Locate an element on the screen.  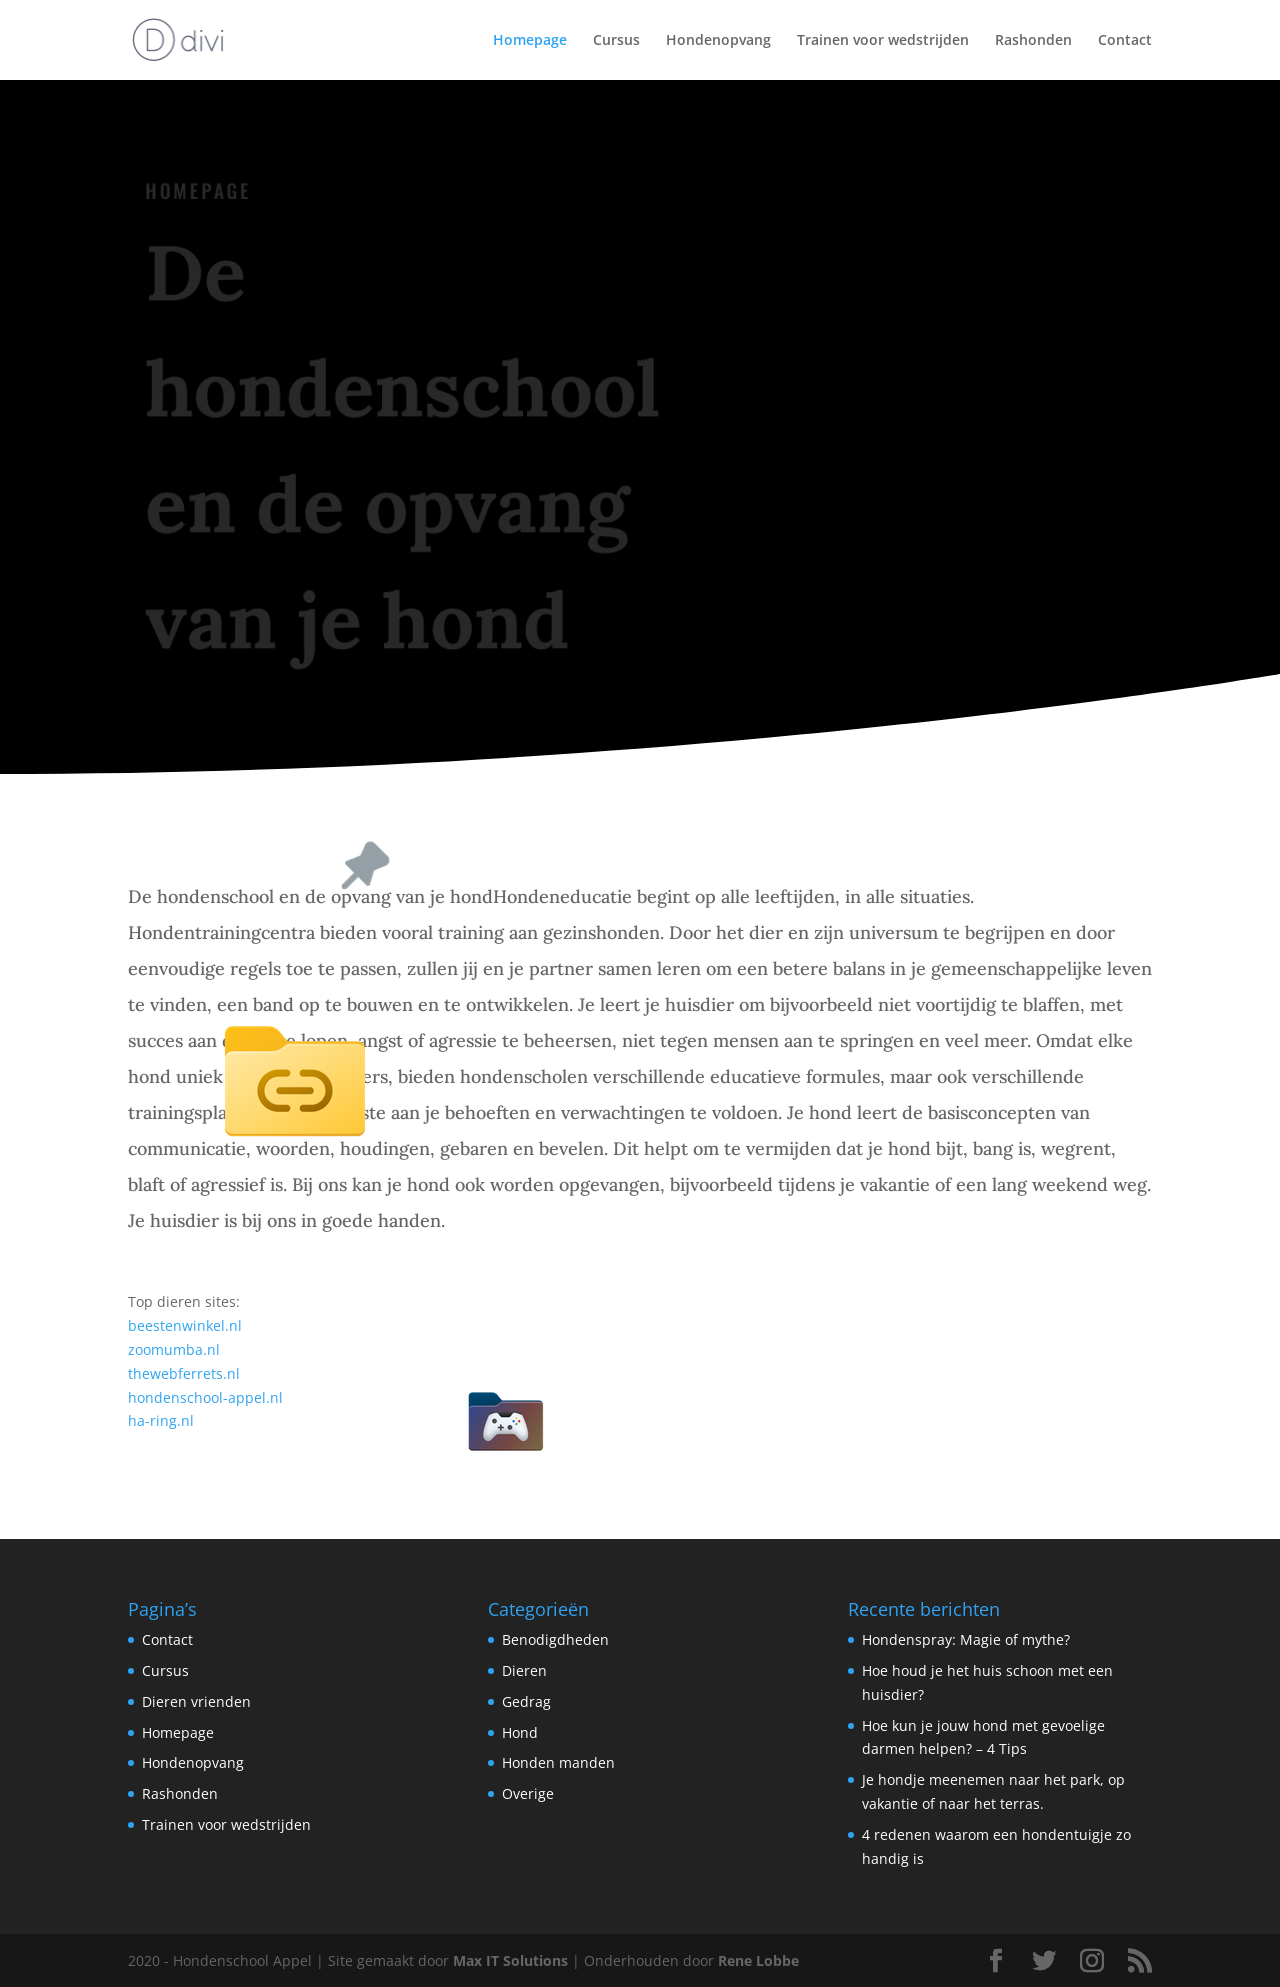
open folder containing saved links or shortcuts is located at coordinates (295, 1085).